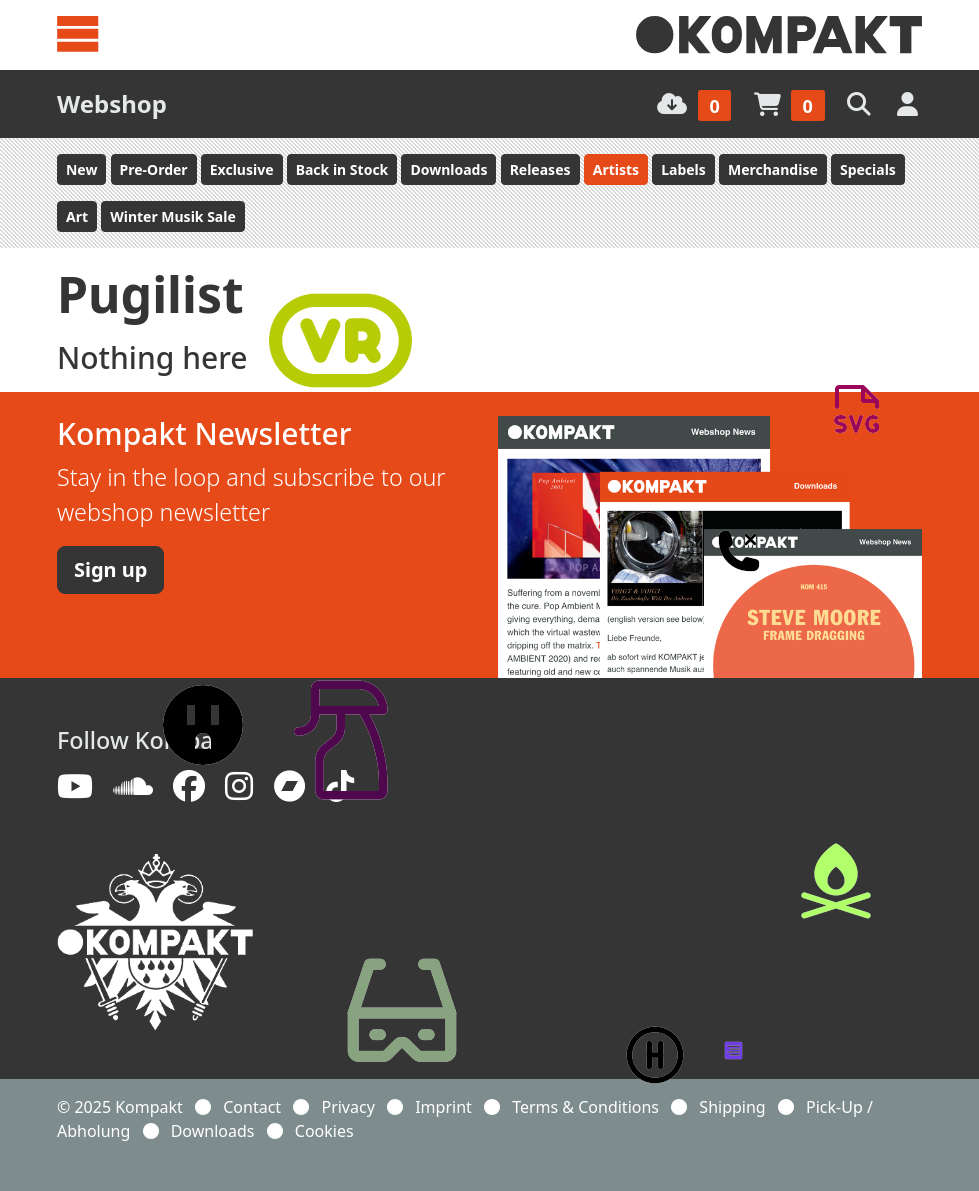 This screenshot has width=979, height=1191. Describe the element at coordinates (340, 340) in the screenshot. I see `access virtual reality mode or settings` at that location.